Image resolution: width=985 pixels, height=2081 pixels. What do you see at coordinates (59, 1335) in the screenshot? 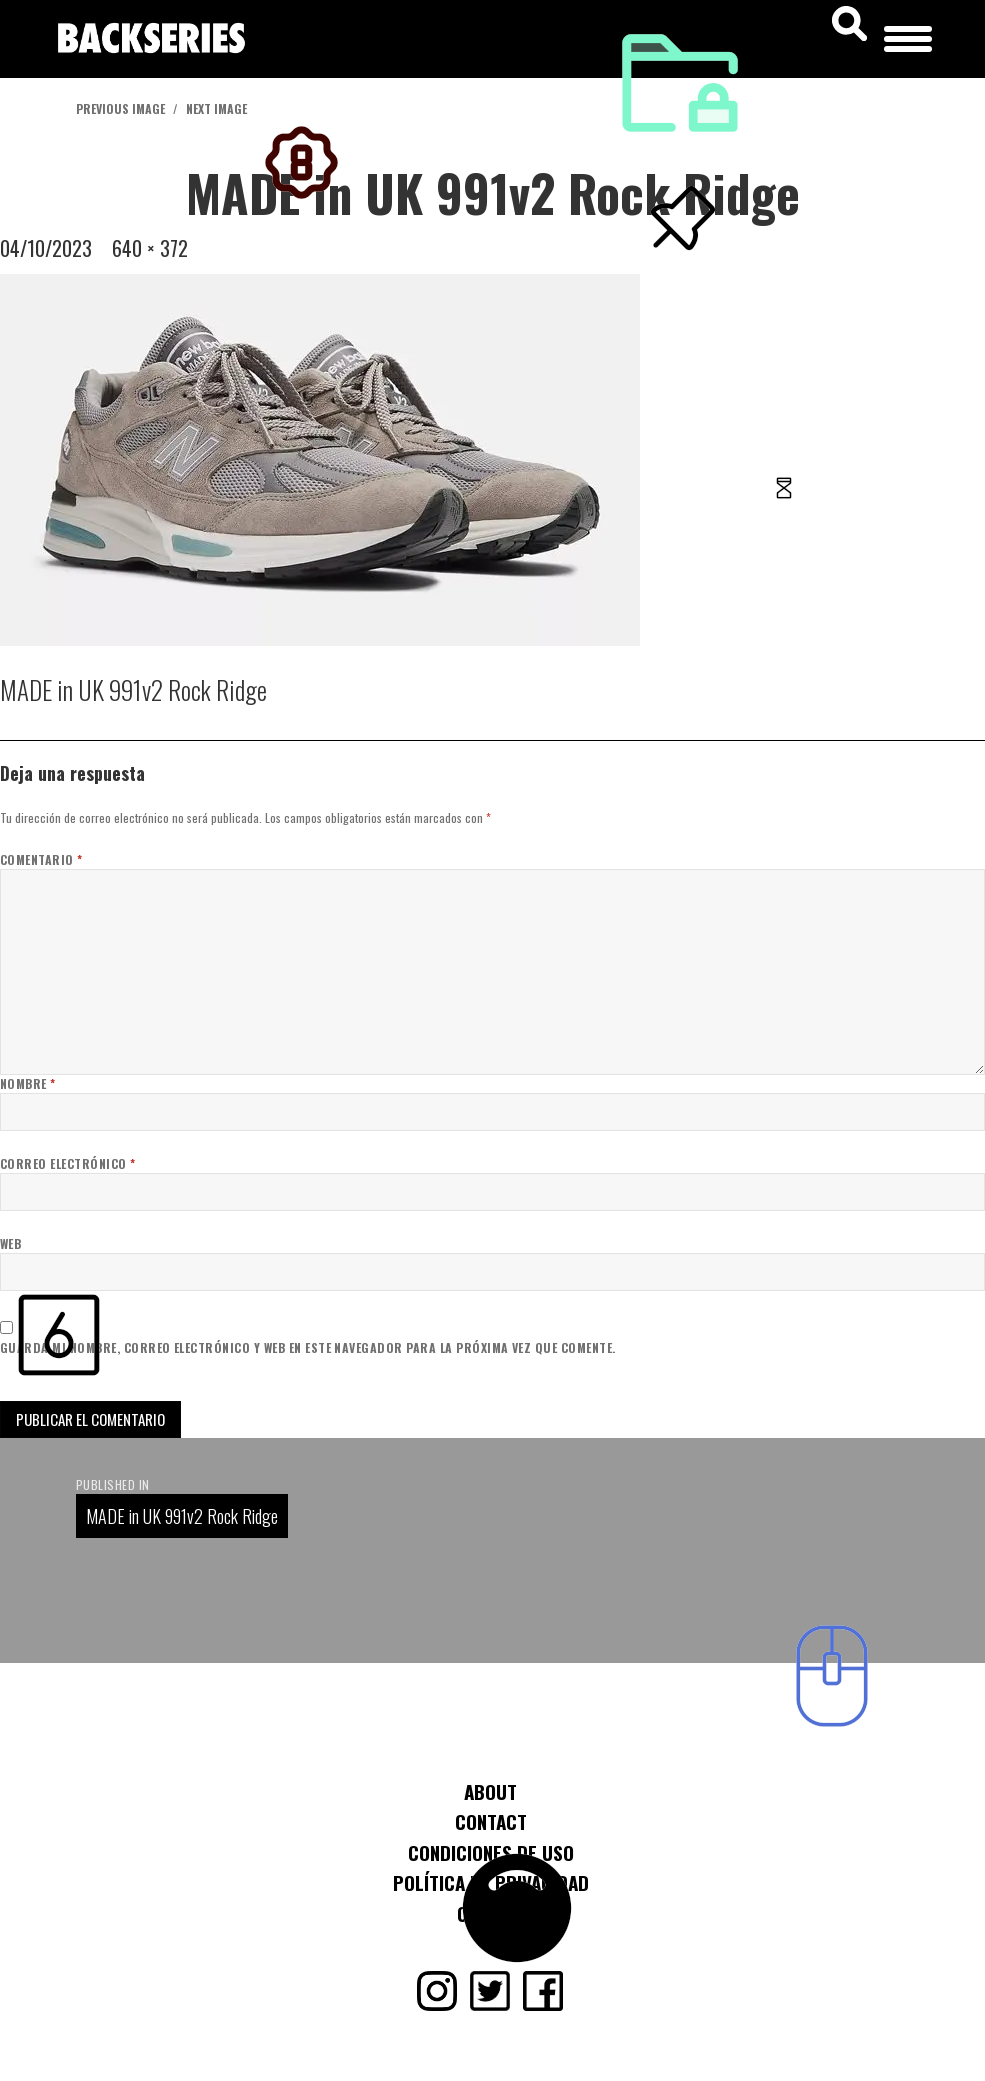
I see `select or input the number six` at bounding box center [59, 1335].